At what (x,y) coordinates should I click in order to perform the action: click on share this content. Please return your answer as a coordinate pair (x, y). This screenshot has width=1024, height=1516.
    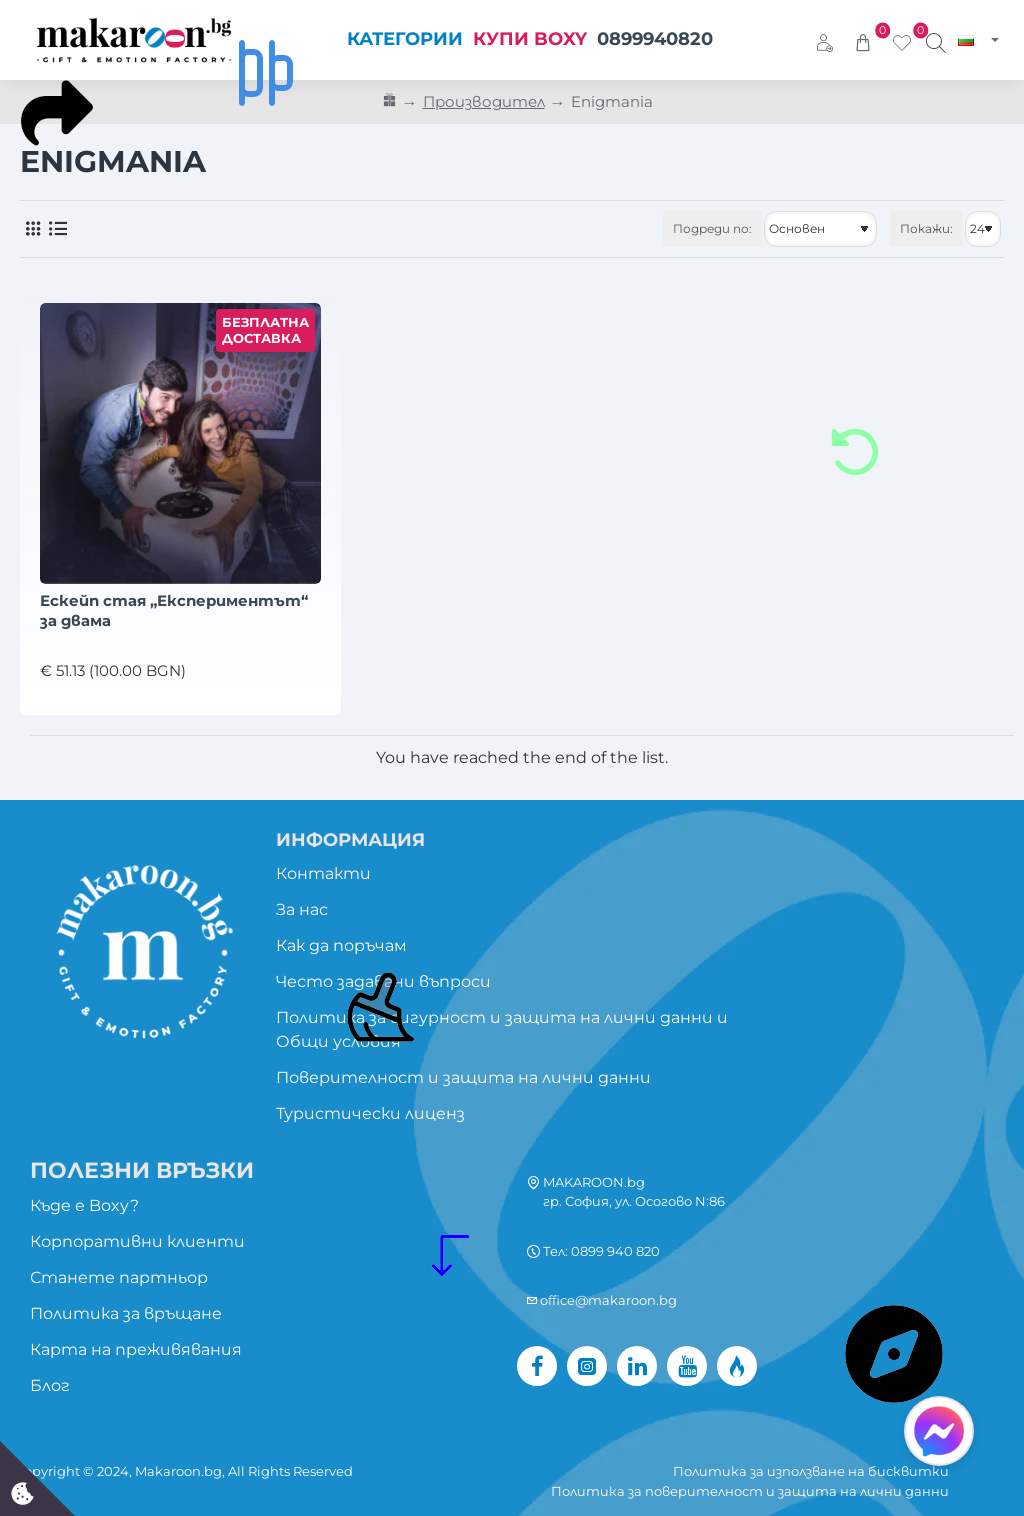
    Looking at the image, I should click on (57, 114).